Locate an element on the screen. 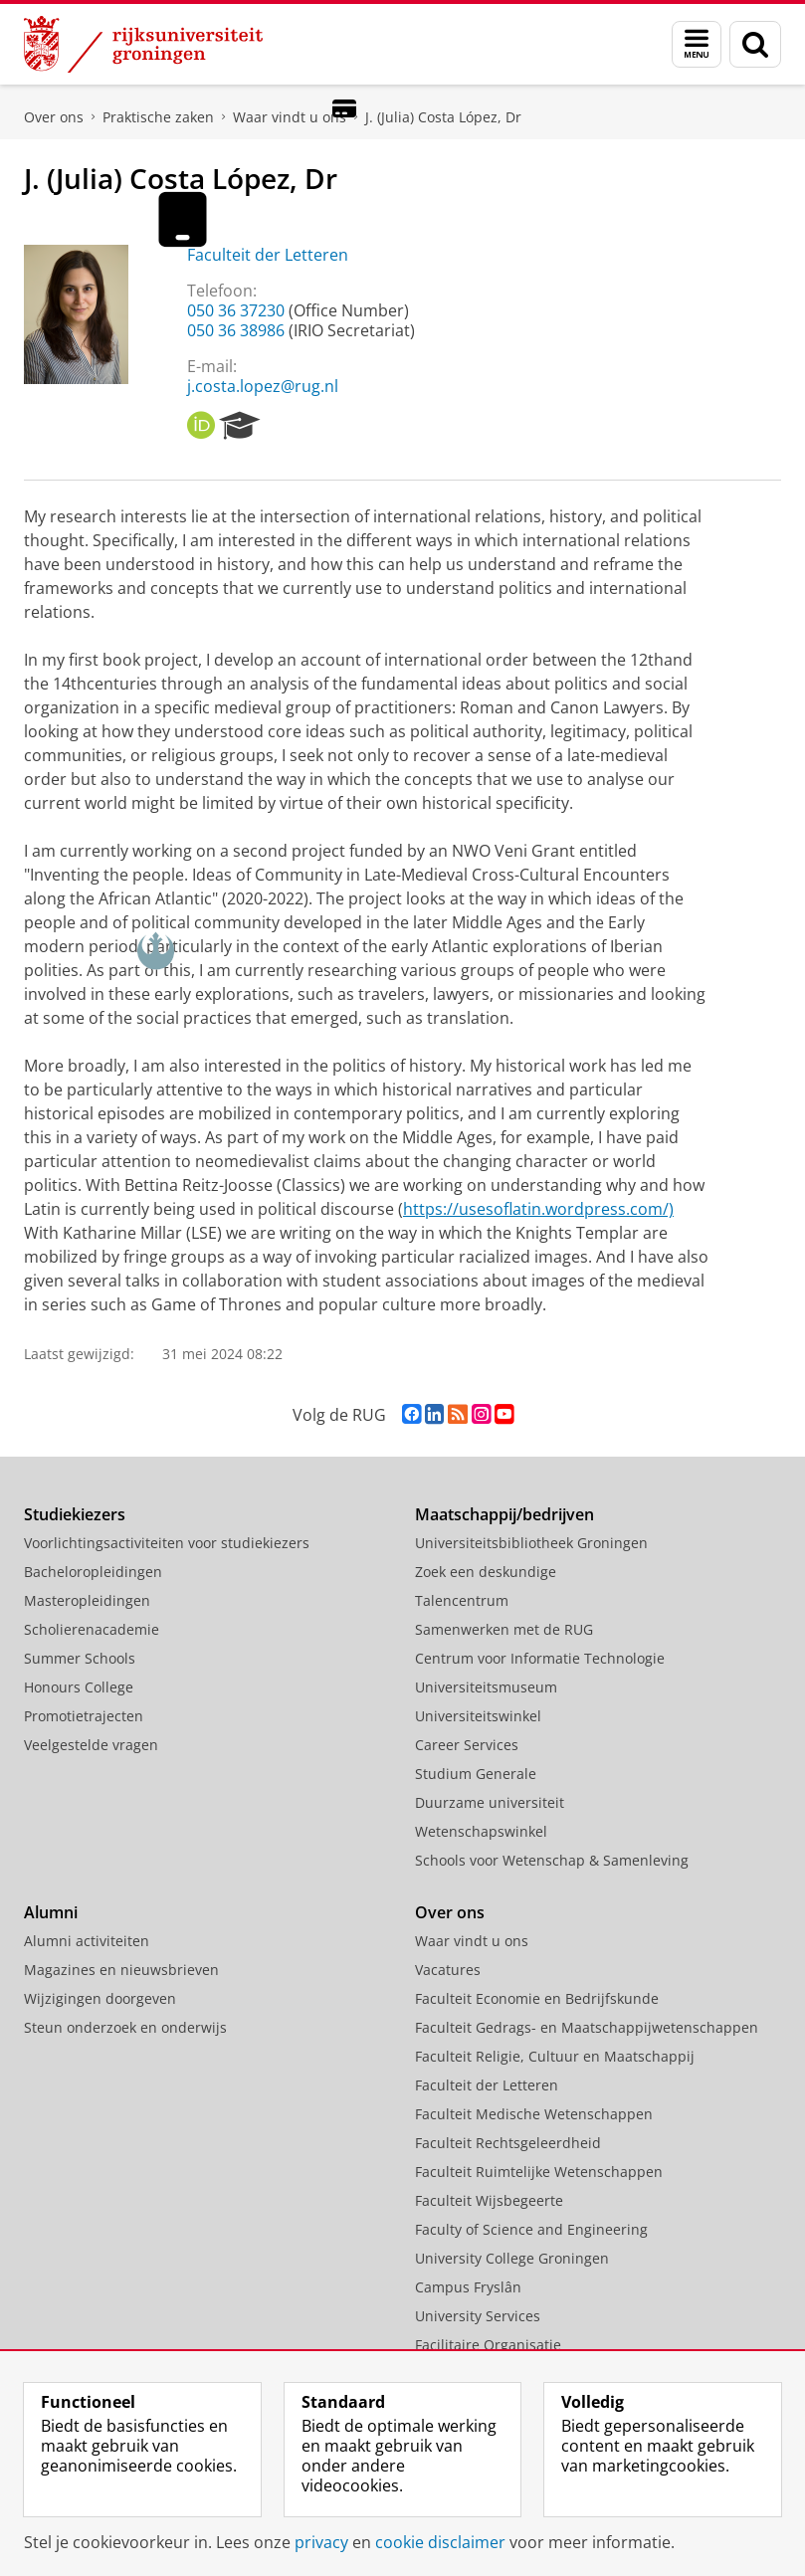 This screenshot has height=2576, width=805. Star Wars Rebel Alliance logo is located at coordinates (155, 950).